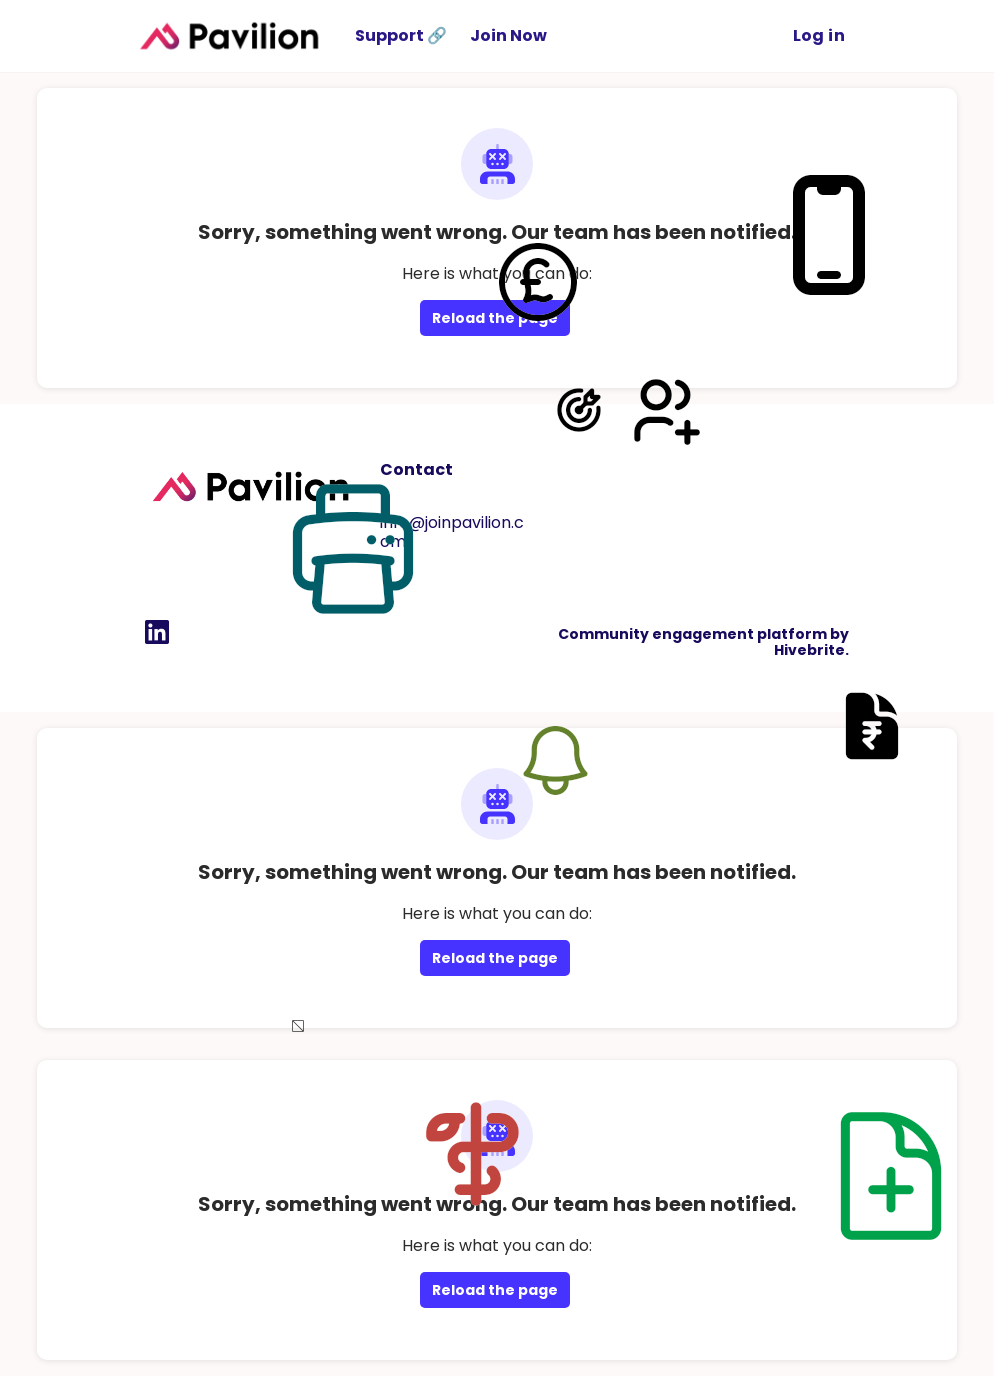 The height and width of the screenshot is (1376, 994). I want to click on access health or medical services, so click(476, 1154).